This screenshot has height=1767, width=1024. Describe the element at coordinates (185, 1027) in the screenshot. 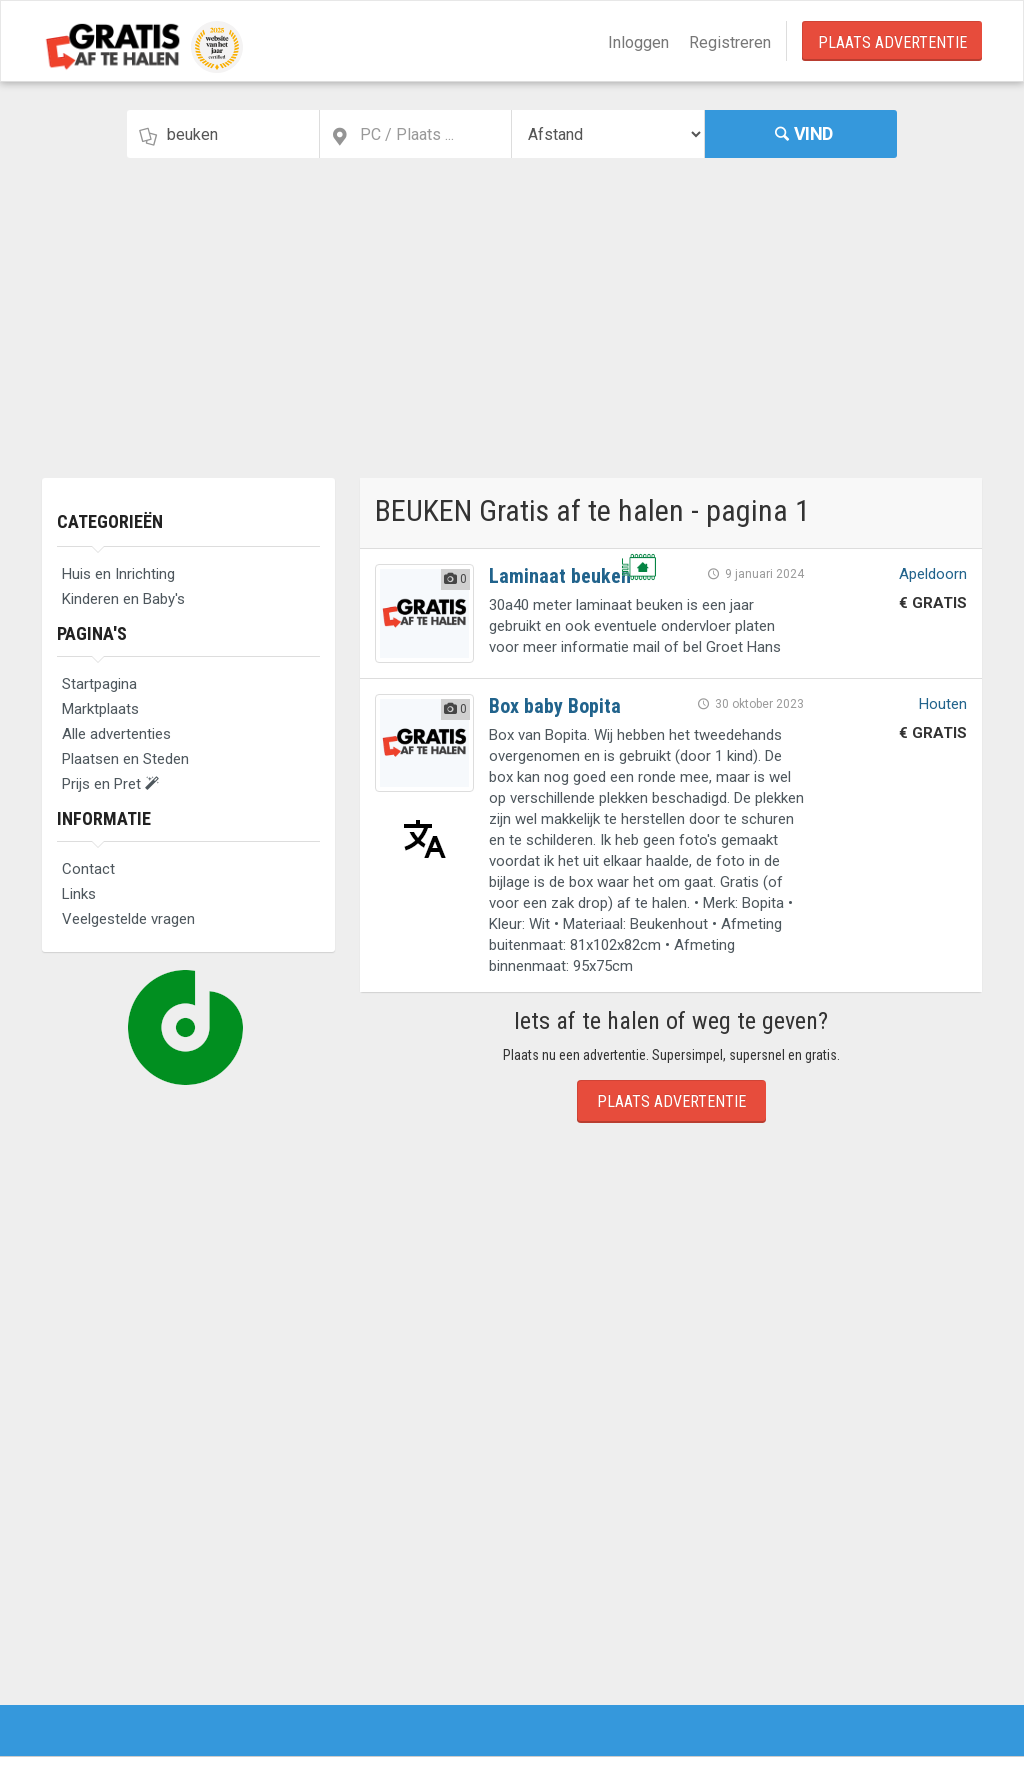

I see `open the Drooble music social network app` at that location.